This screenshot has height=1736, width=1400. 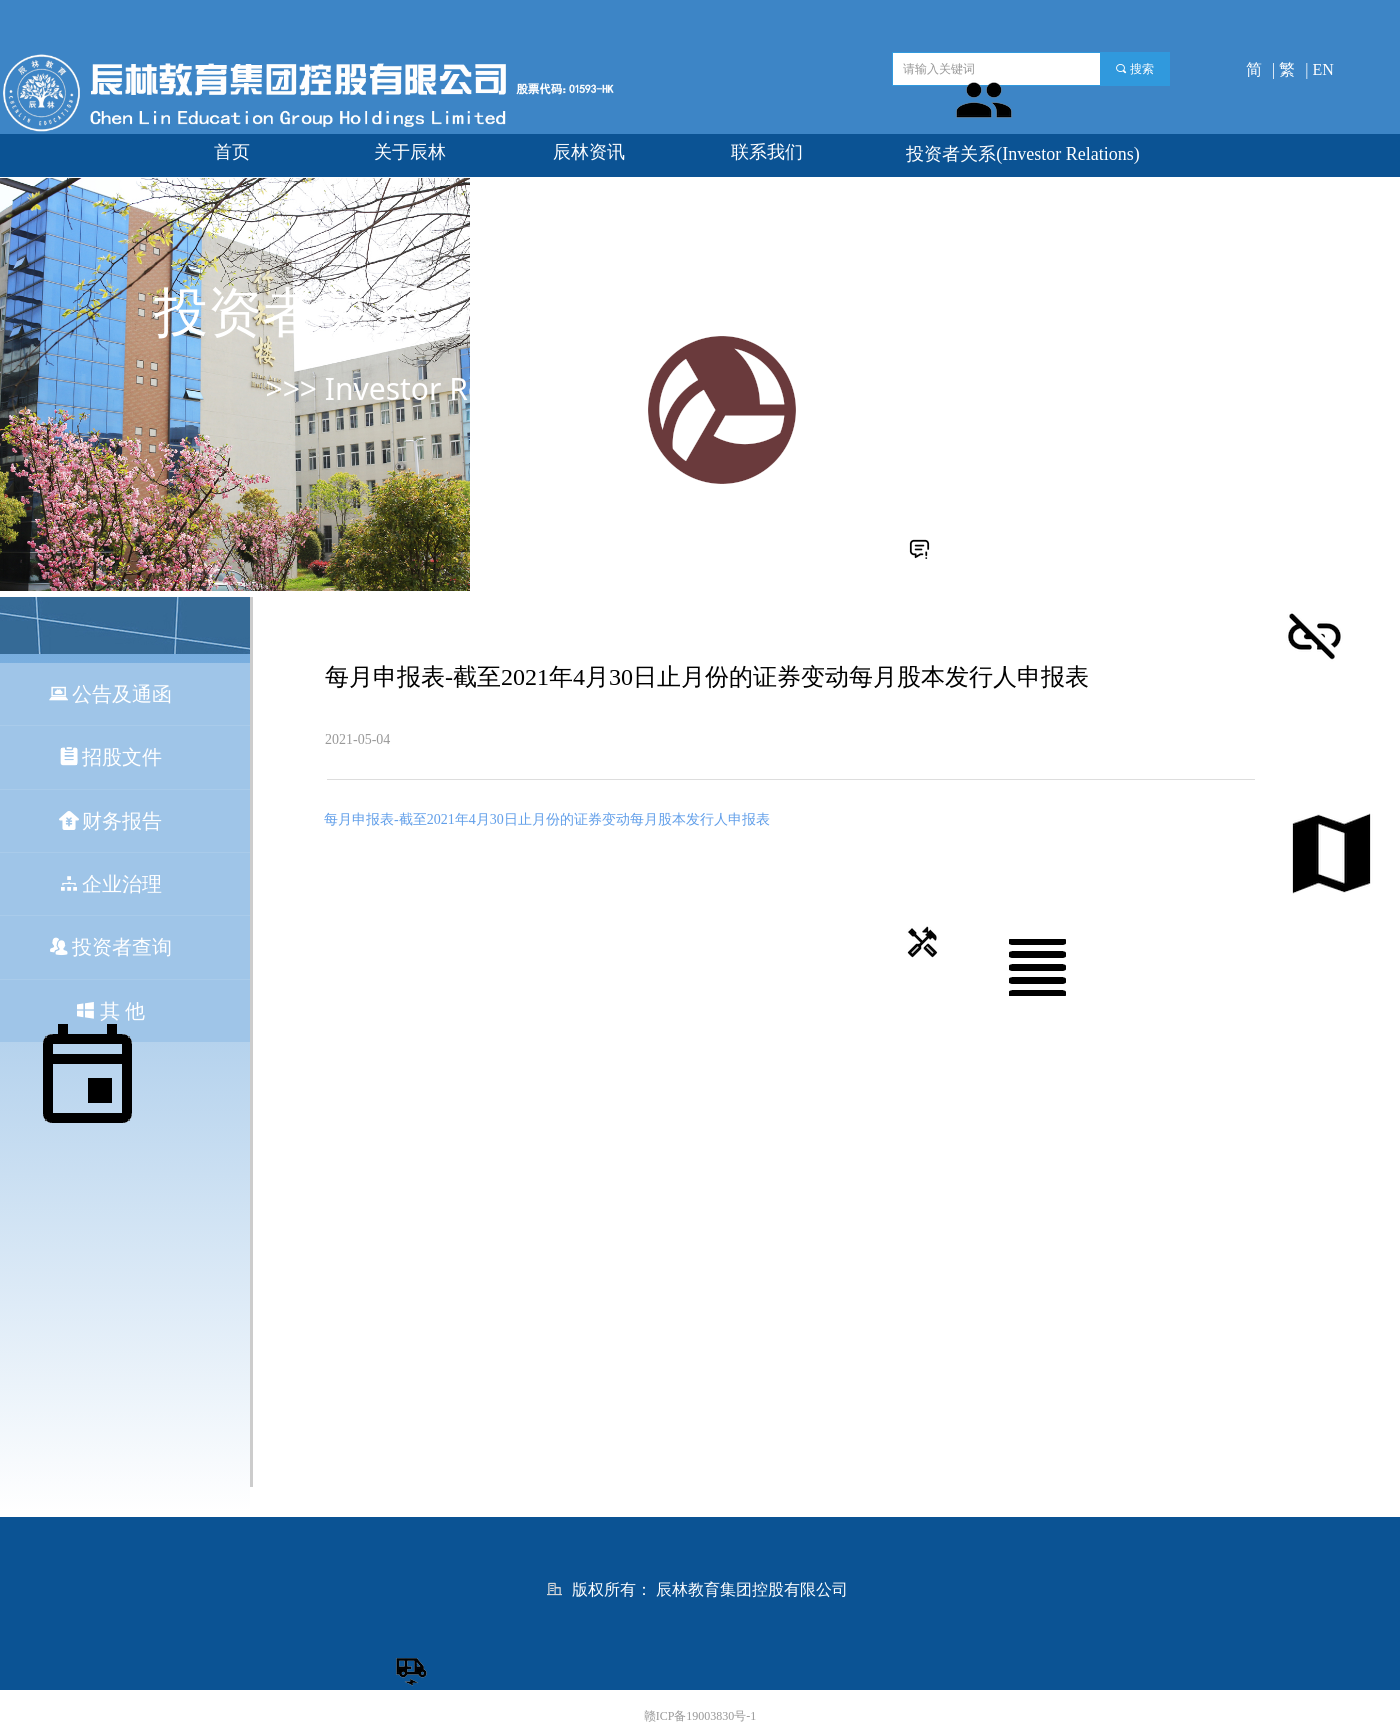 I want to click on view contacts or people list, so click(x=984, y=100).